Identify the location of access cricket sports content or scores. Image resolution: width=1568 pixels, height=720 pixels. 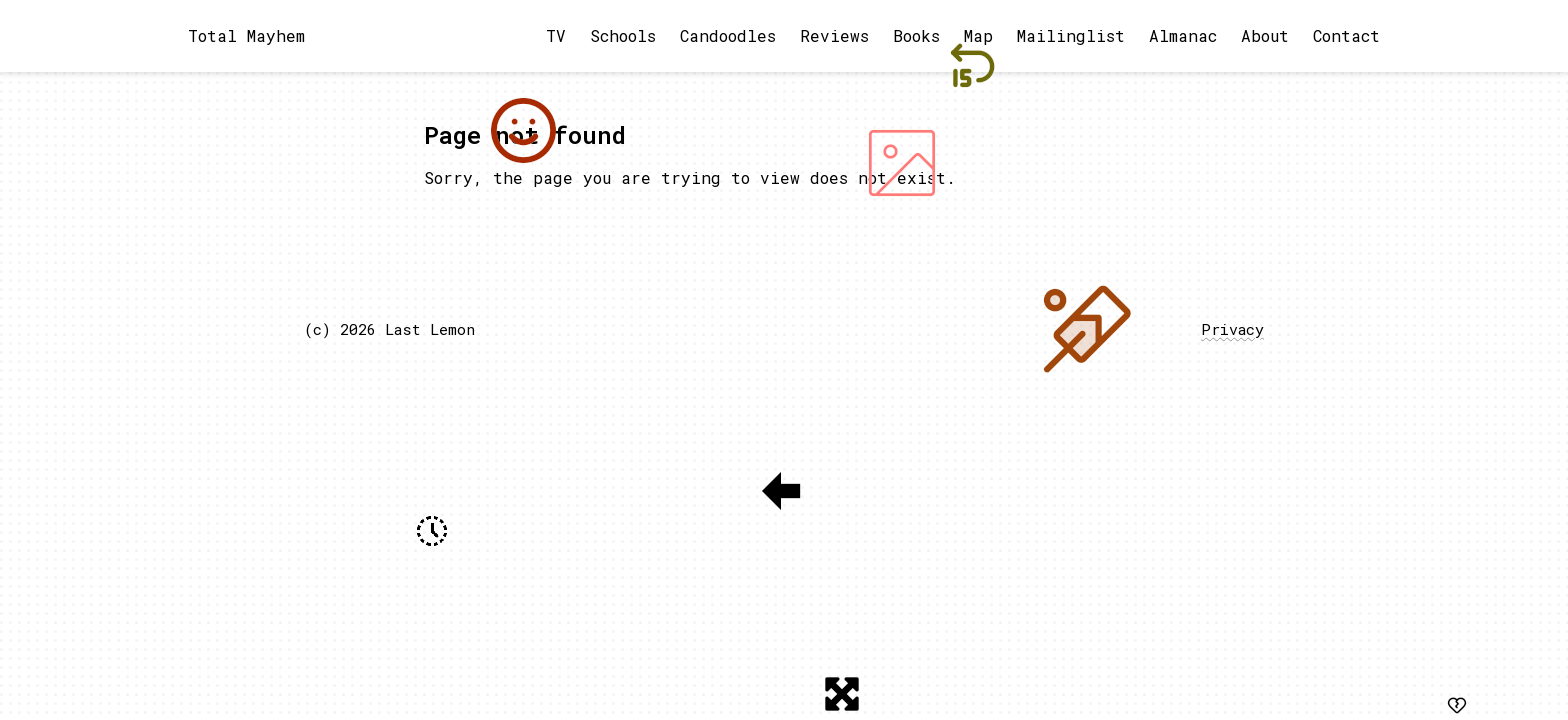
(1082, 327).